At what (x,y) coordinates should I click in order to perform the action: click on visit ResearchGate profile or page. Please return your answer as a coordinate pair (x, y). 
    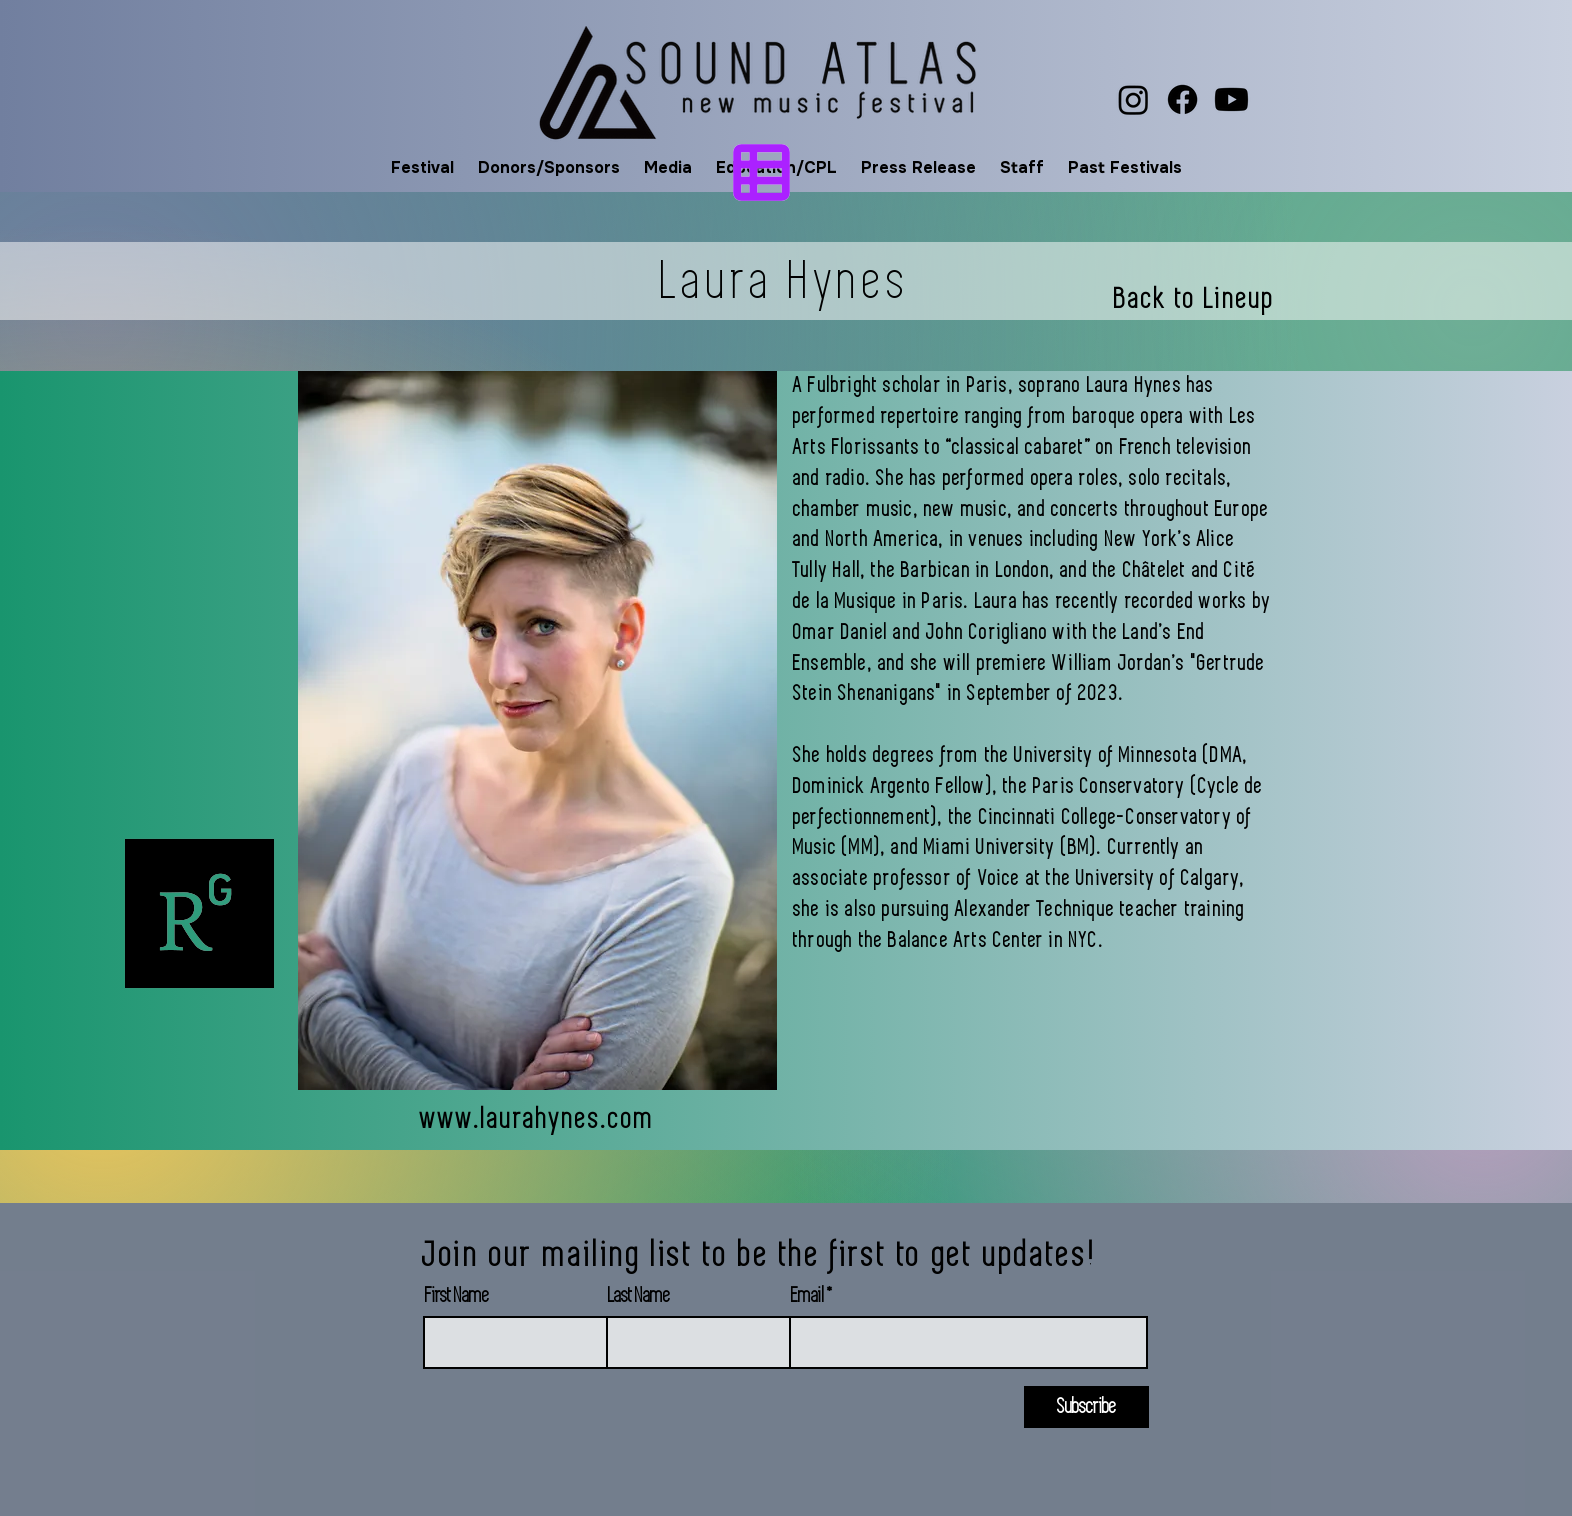
    Looking at the image, I should click on (199, 913).